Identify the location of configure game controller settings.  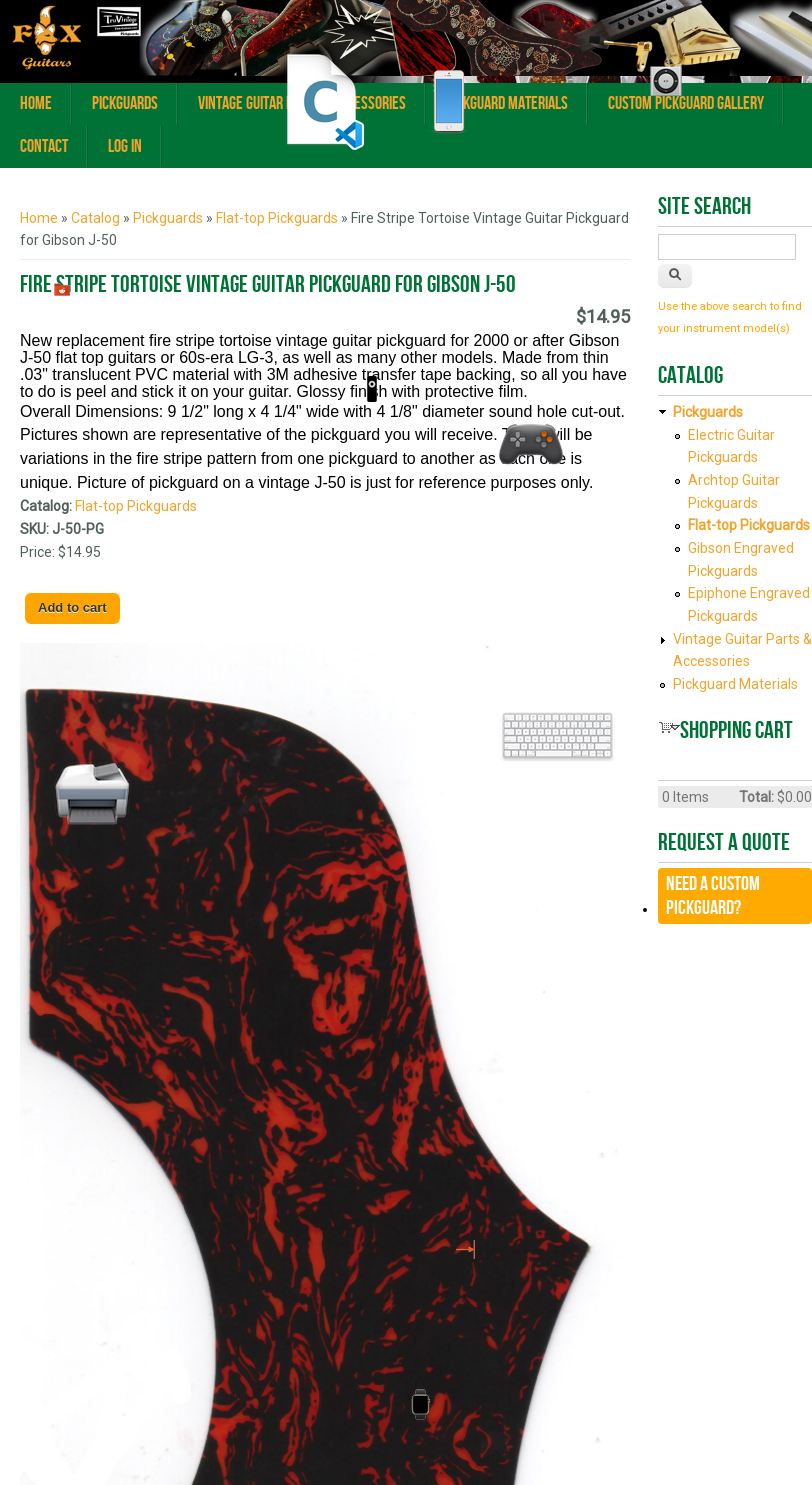
(531, 444).